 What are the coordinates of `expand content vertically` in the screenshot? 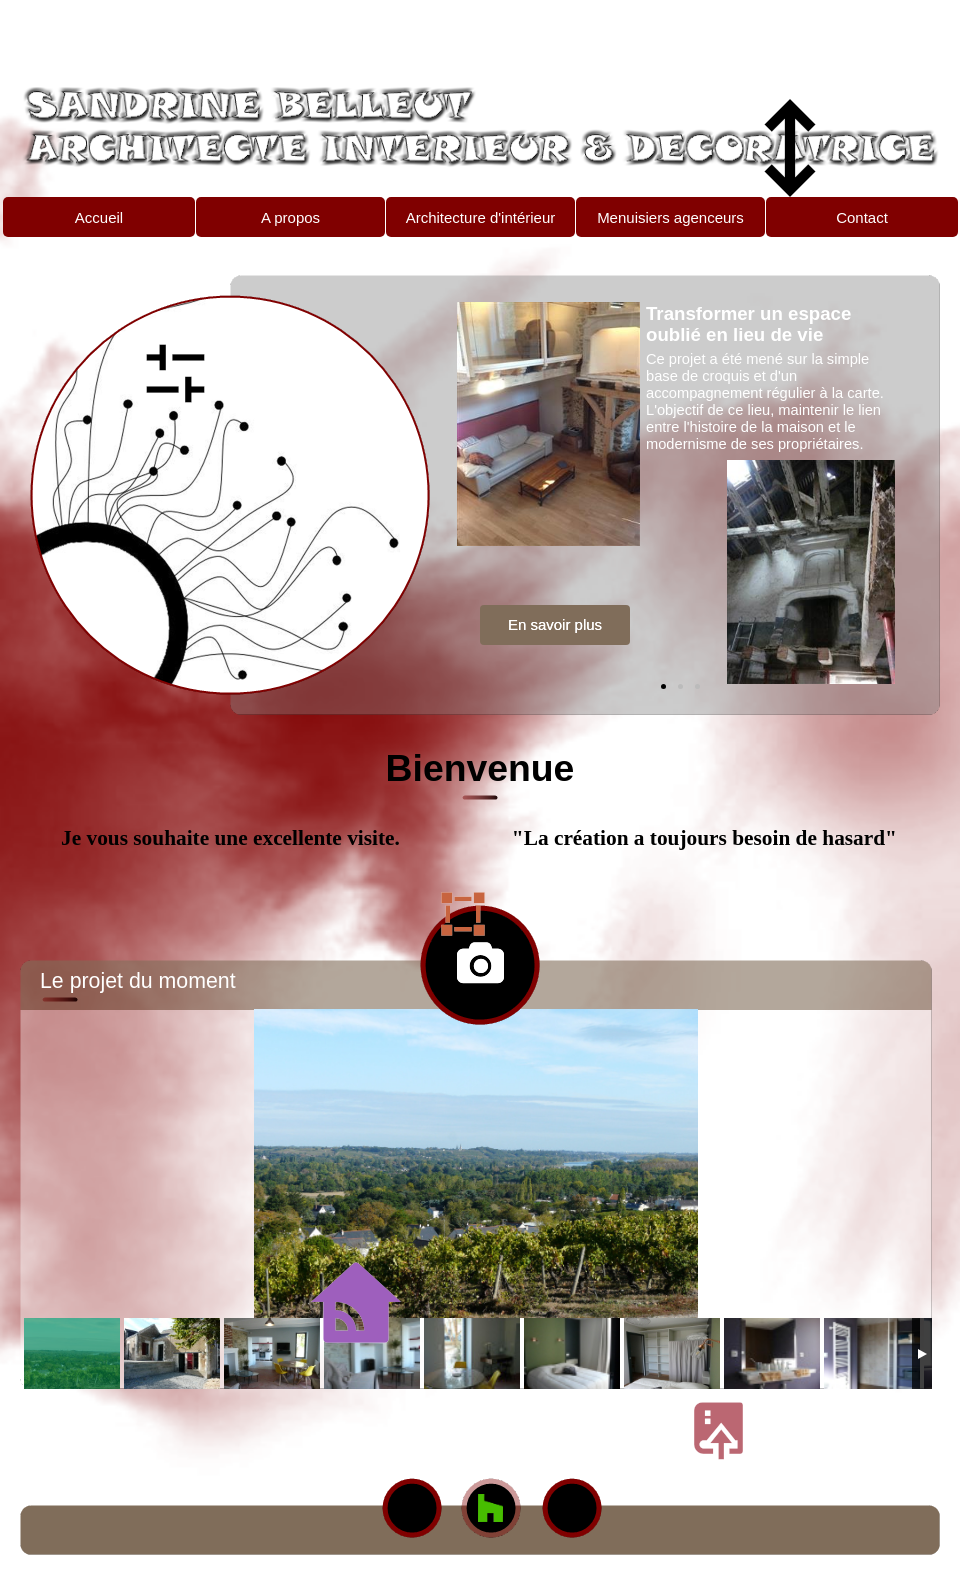 It's located at (790, 148).